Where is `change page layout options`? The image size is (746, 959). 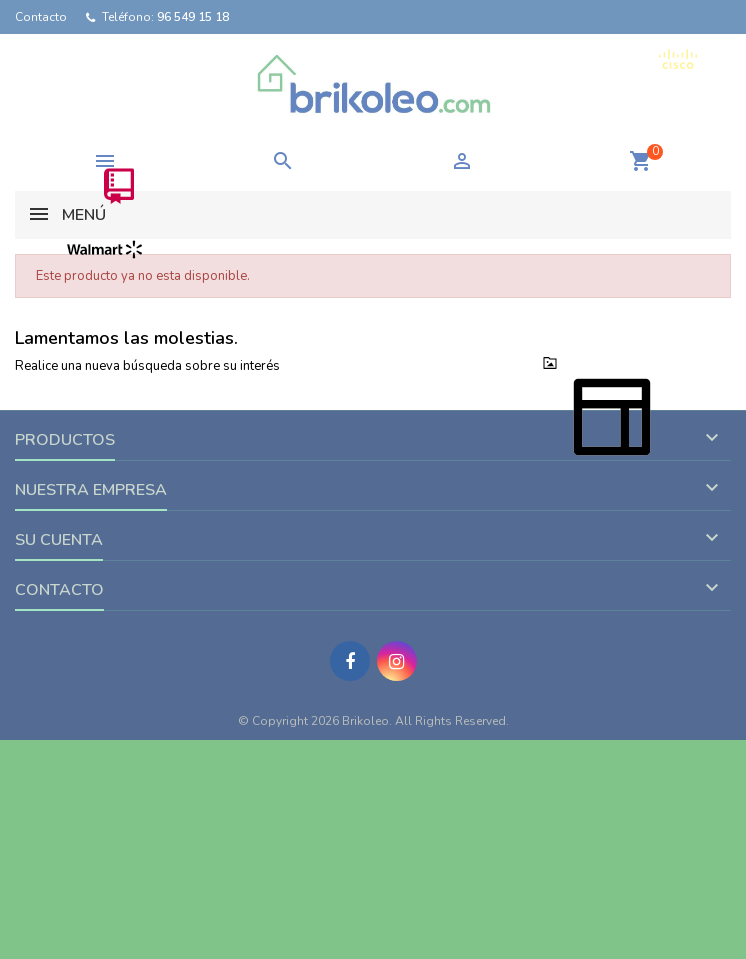
change page layout options is located at coordinates (612, 417).